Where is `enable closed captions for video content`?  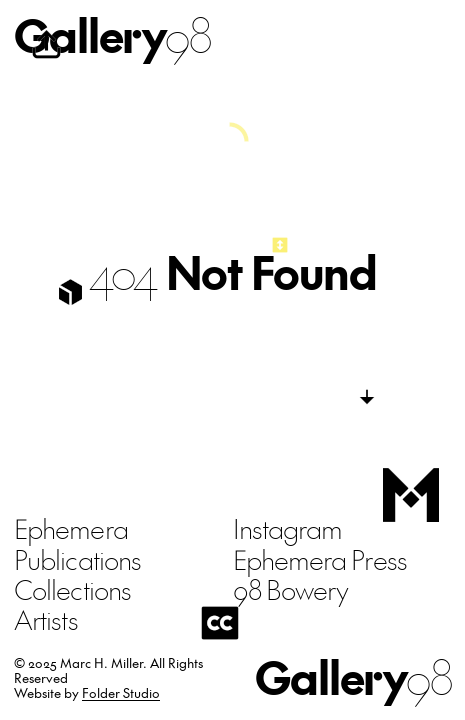
enable closed captions for video content is located at coordinates (220, 623).